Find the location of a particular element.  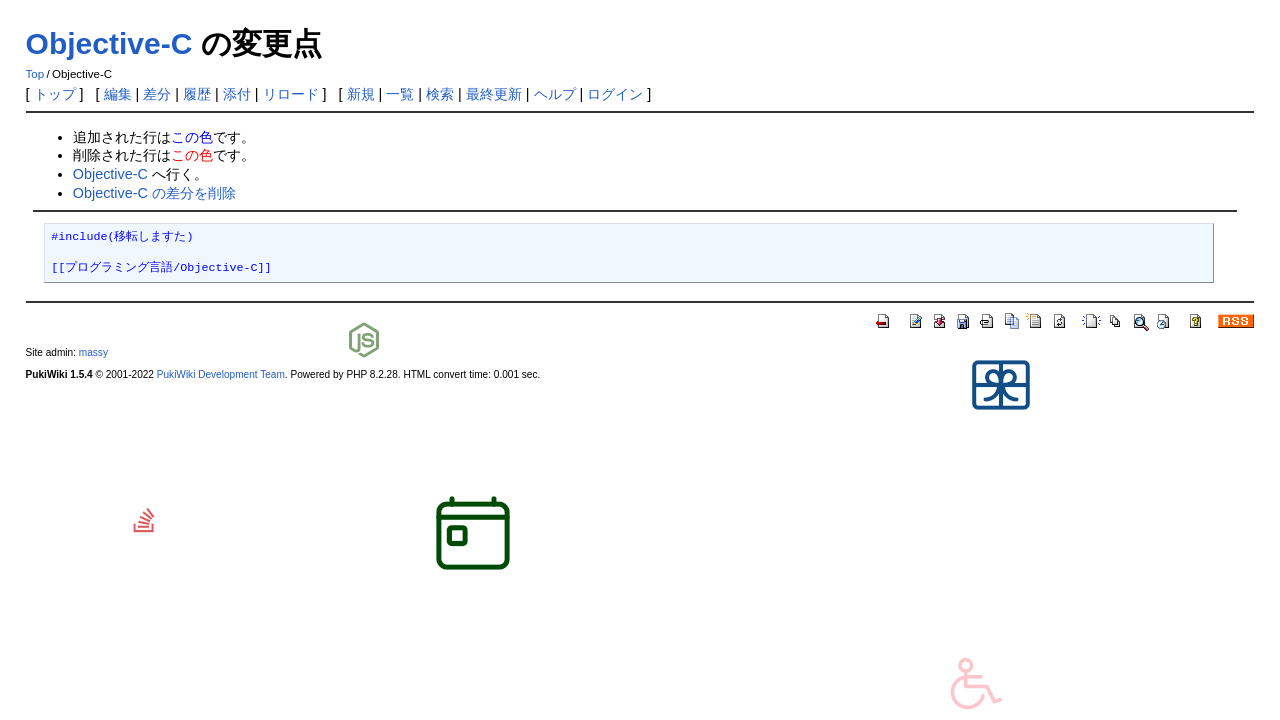

indicates wheelchair accessible facilities is located at coordinates (971, 684).